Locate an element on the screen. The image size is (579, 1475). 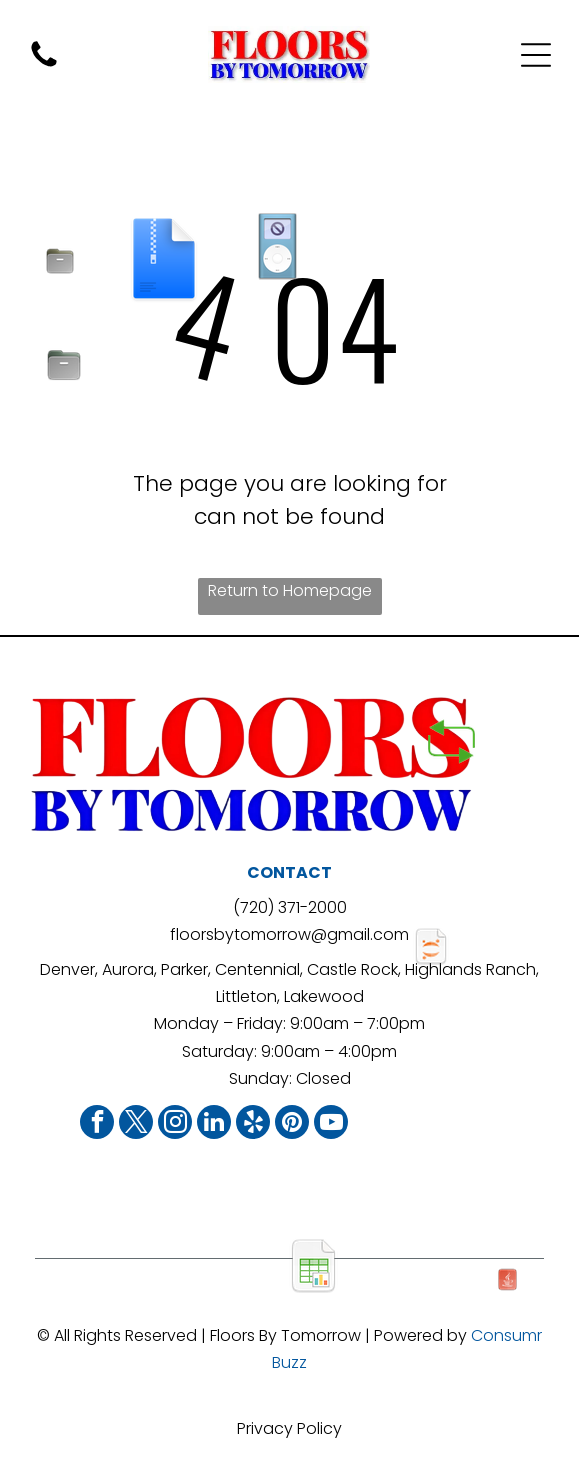
open a jupyter notebook file is located at coordinates (431, 946).